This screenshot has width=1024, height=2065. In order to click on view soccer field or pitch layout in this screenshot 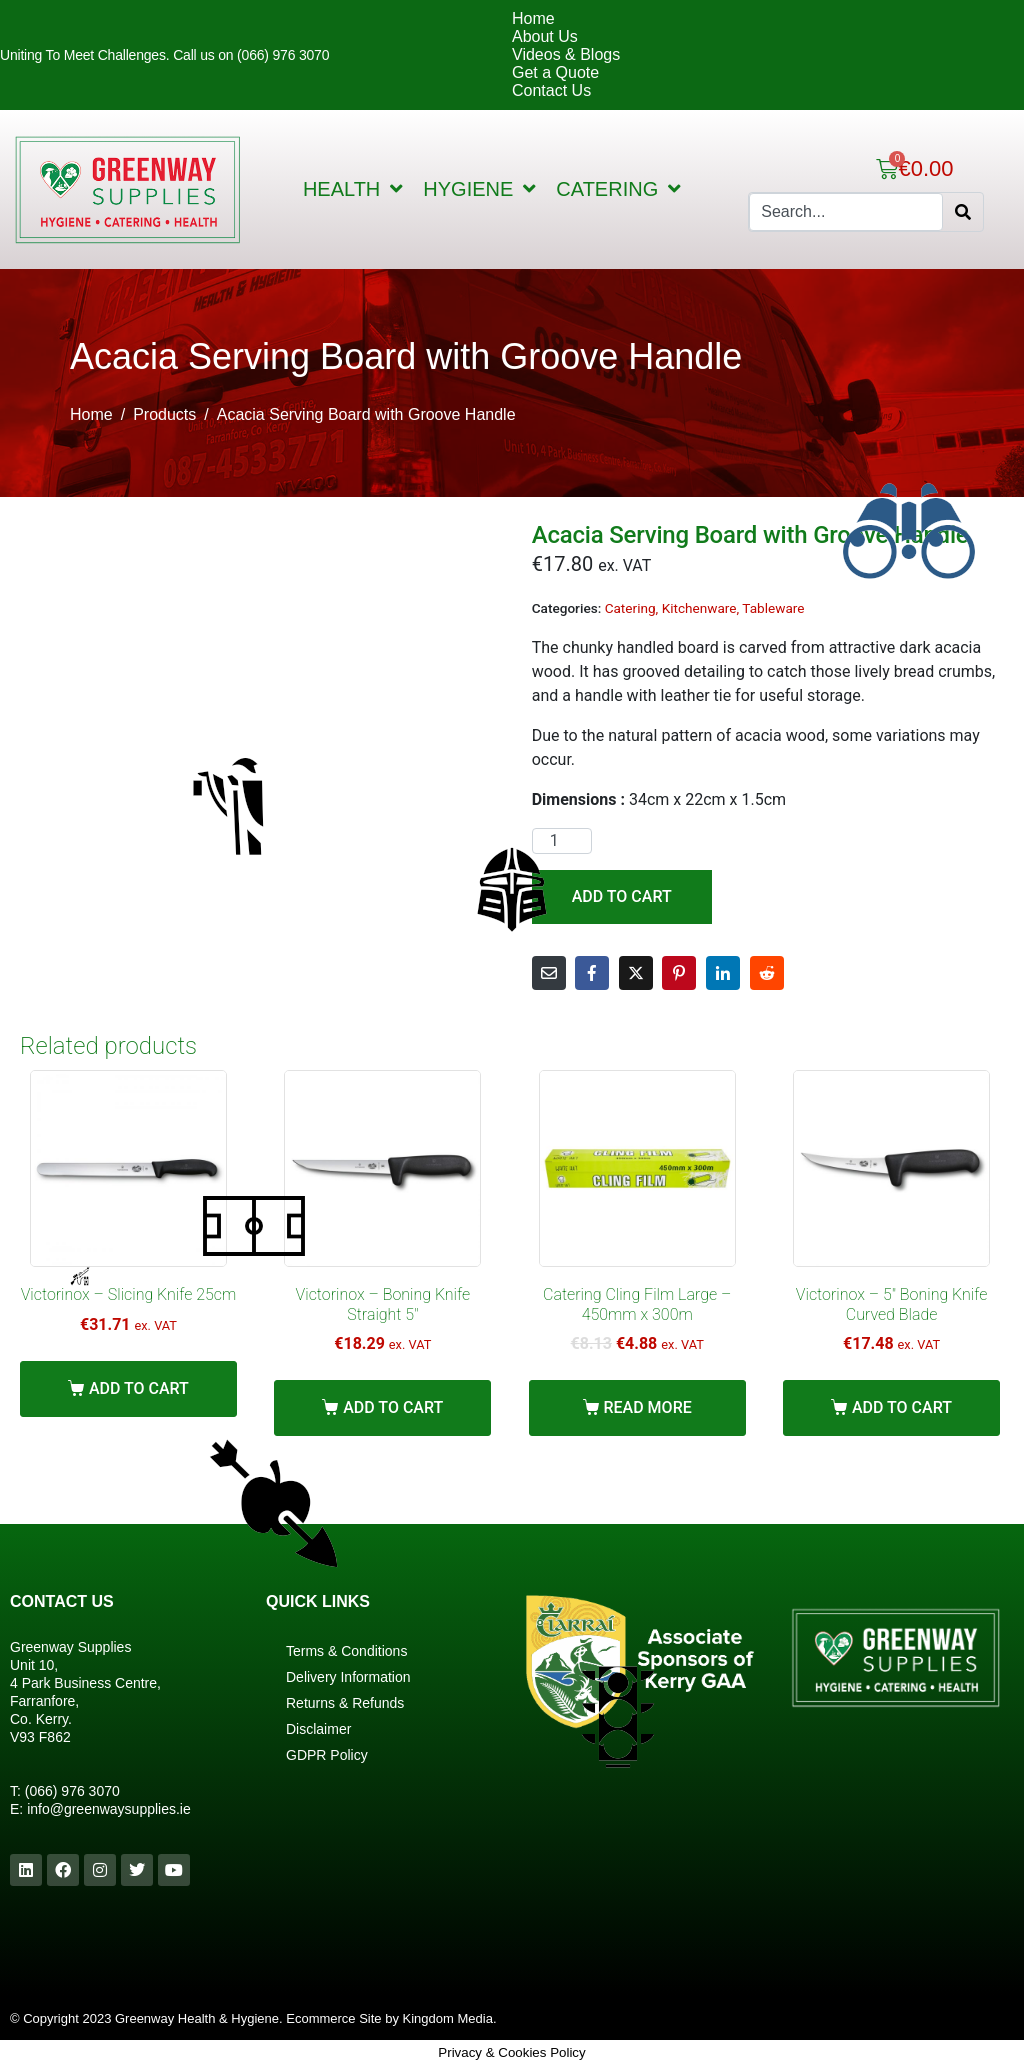, I will do `click(254, 1226)`.